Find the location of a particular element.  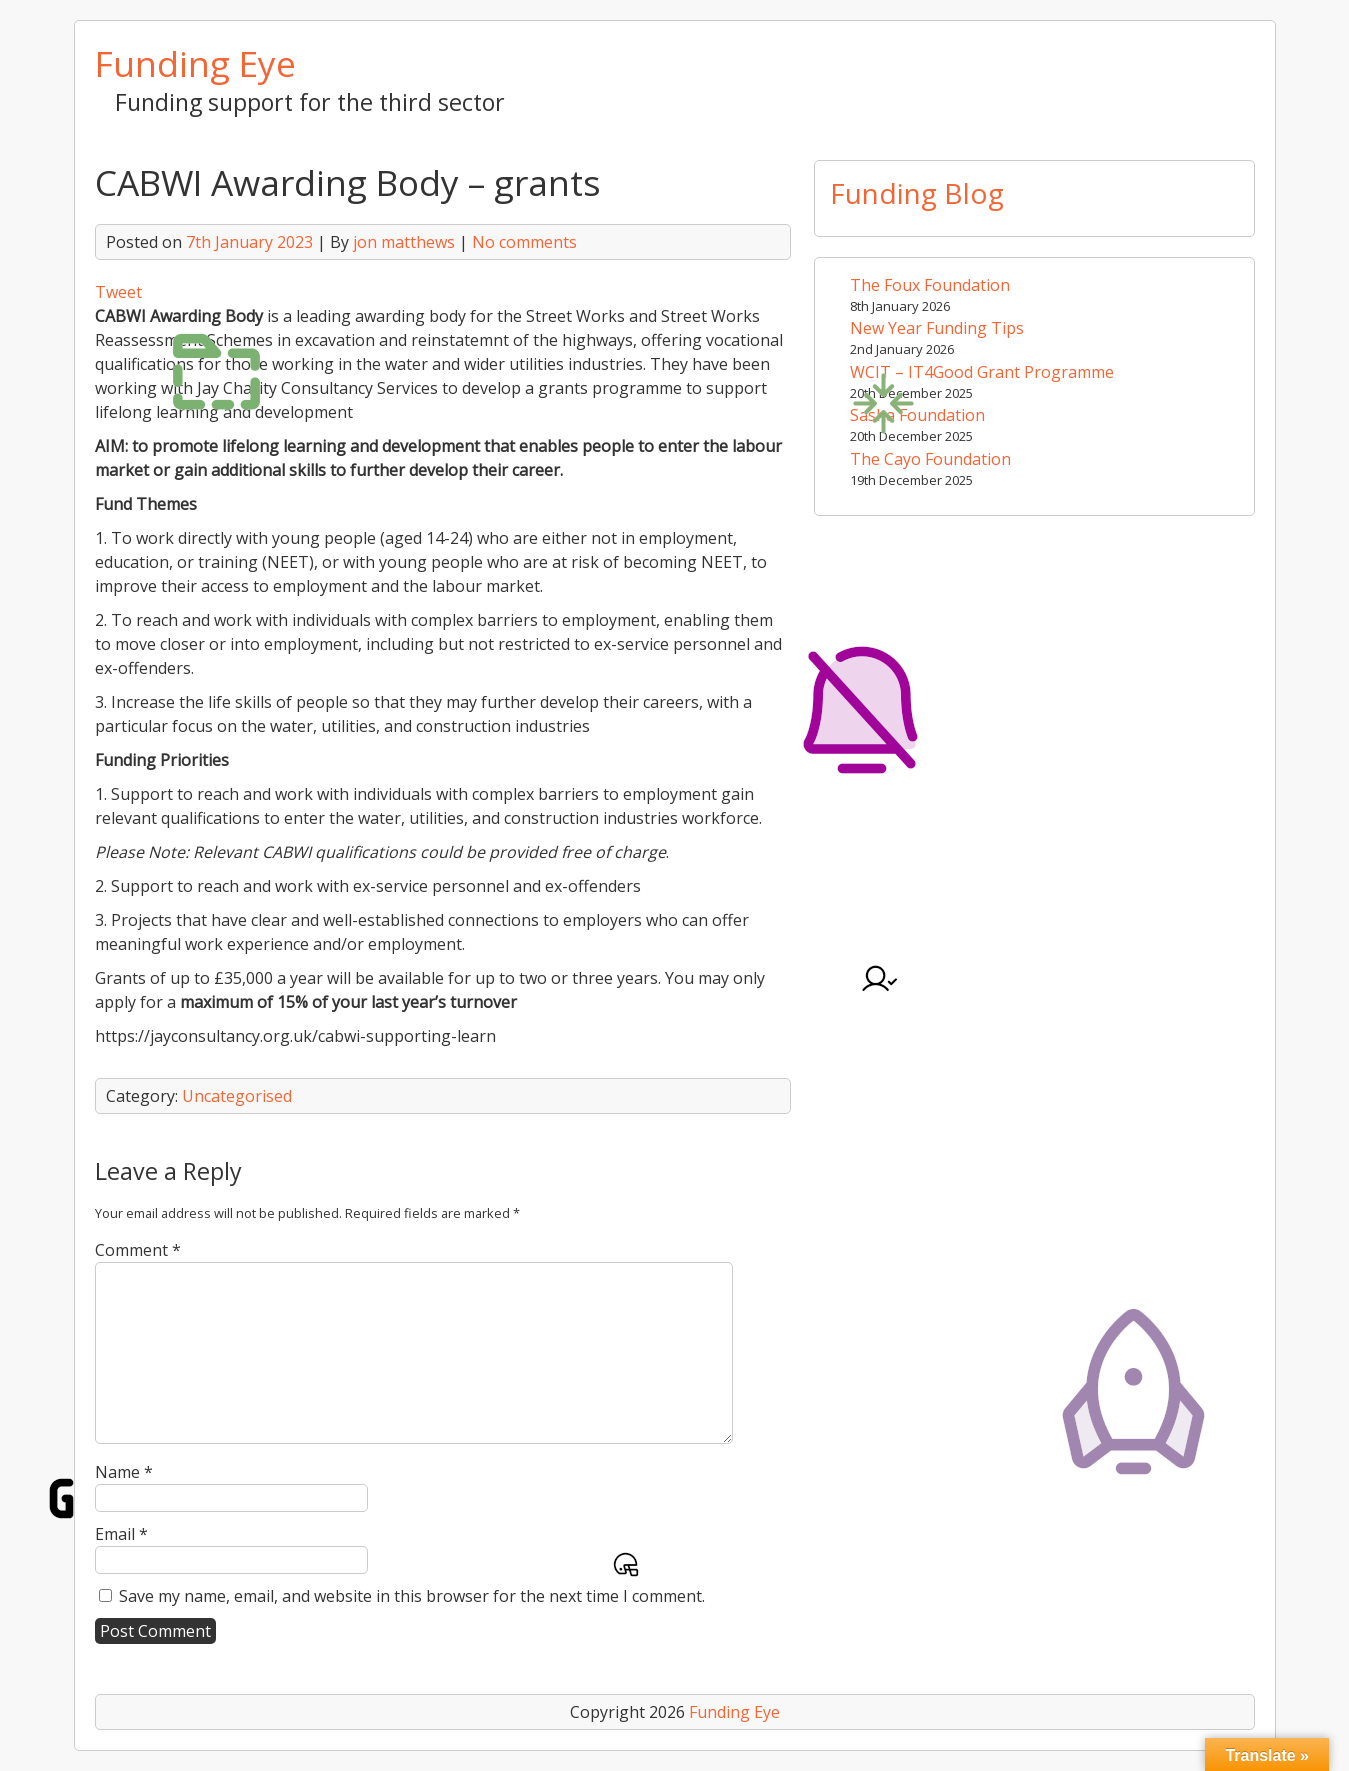

mute notifications is located at coordinates (862, 710).